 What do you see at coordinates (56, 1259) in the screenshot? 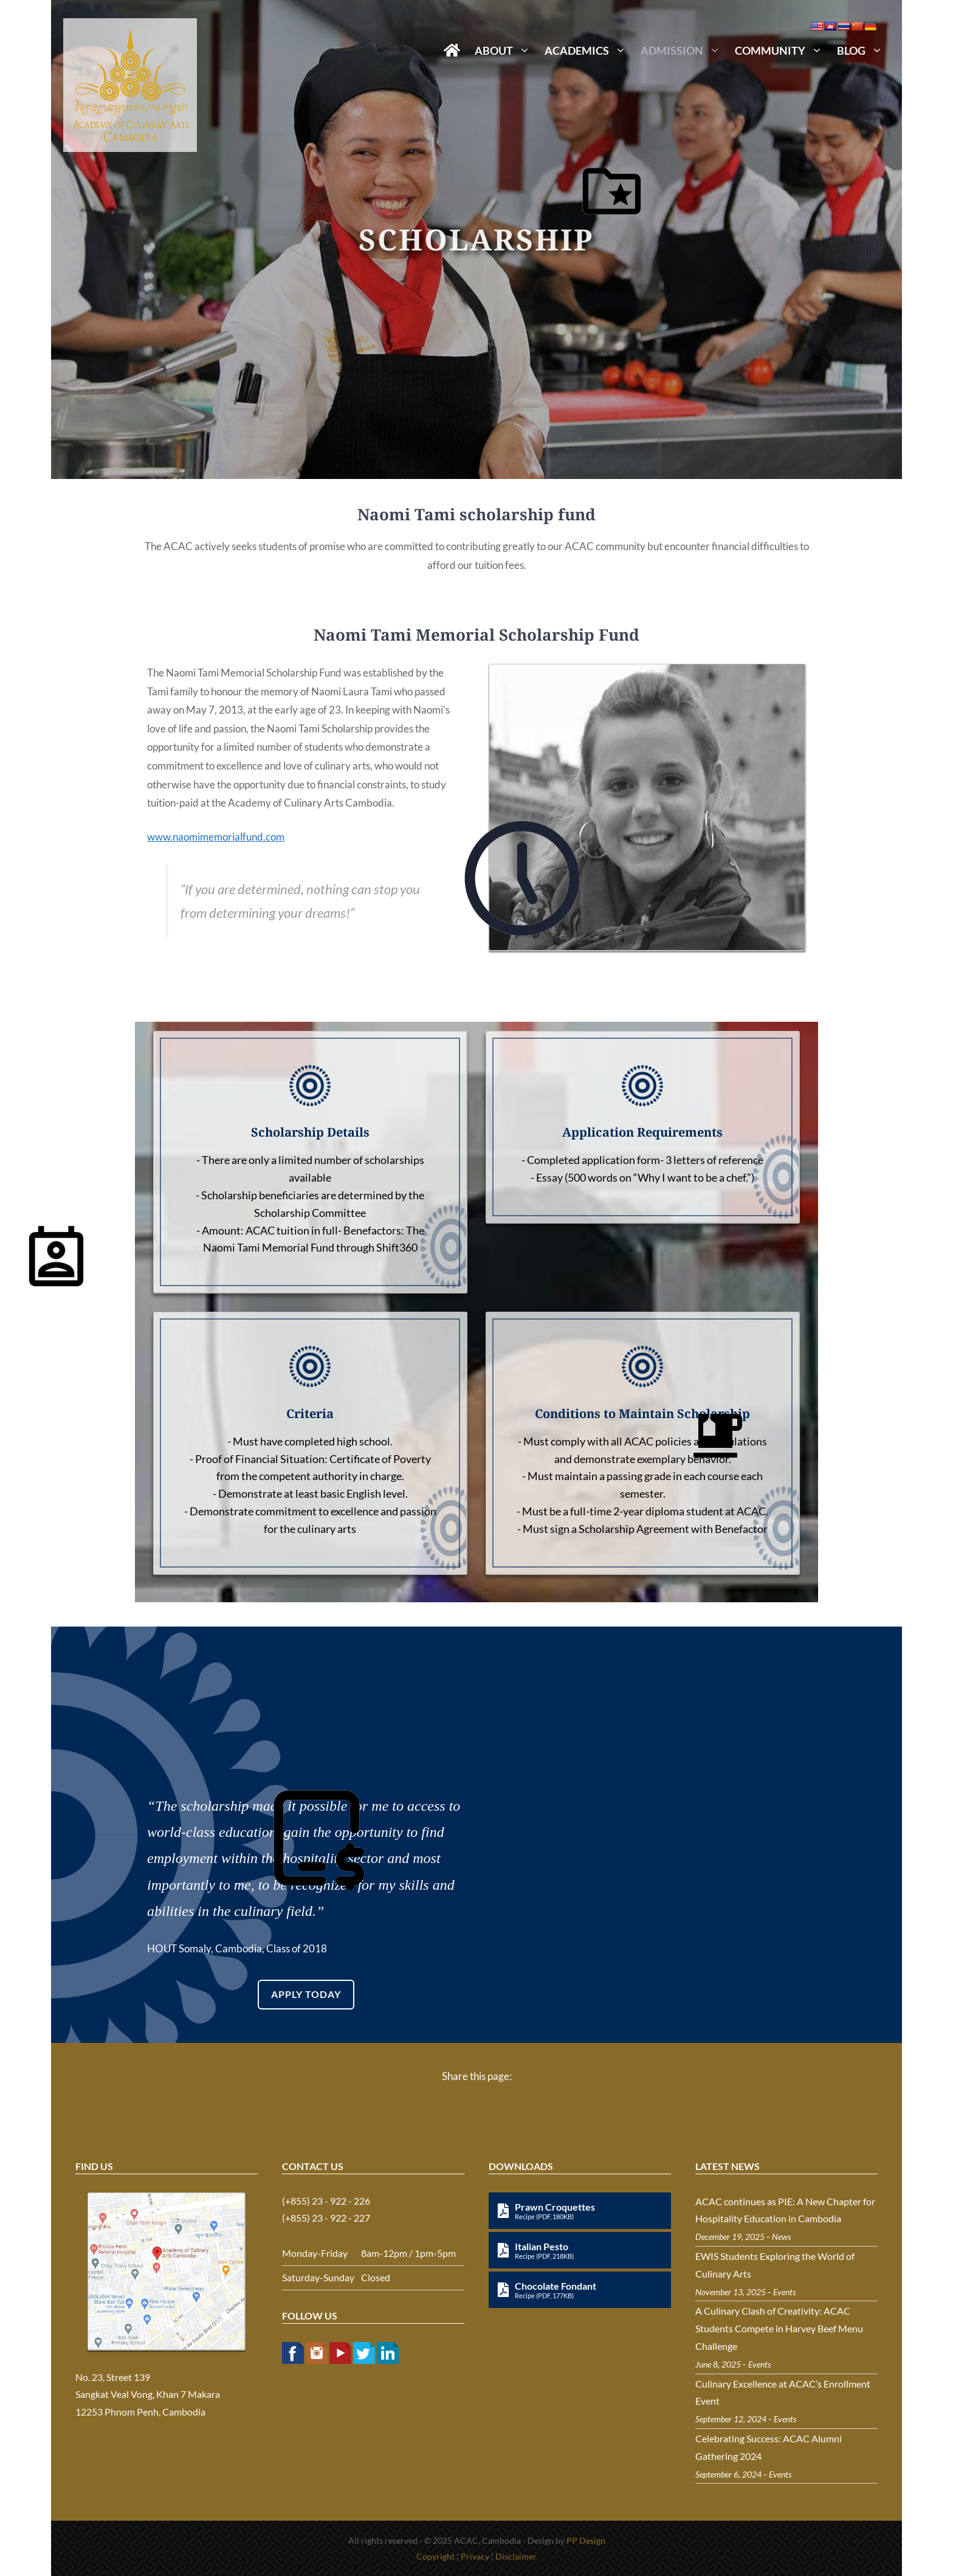
I see `view contact calendar or schedule` at bounding box center [56, 1259].